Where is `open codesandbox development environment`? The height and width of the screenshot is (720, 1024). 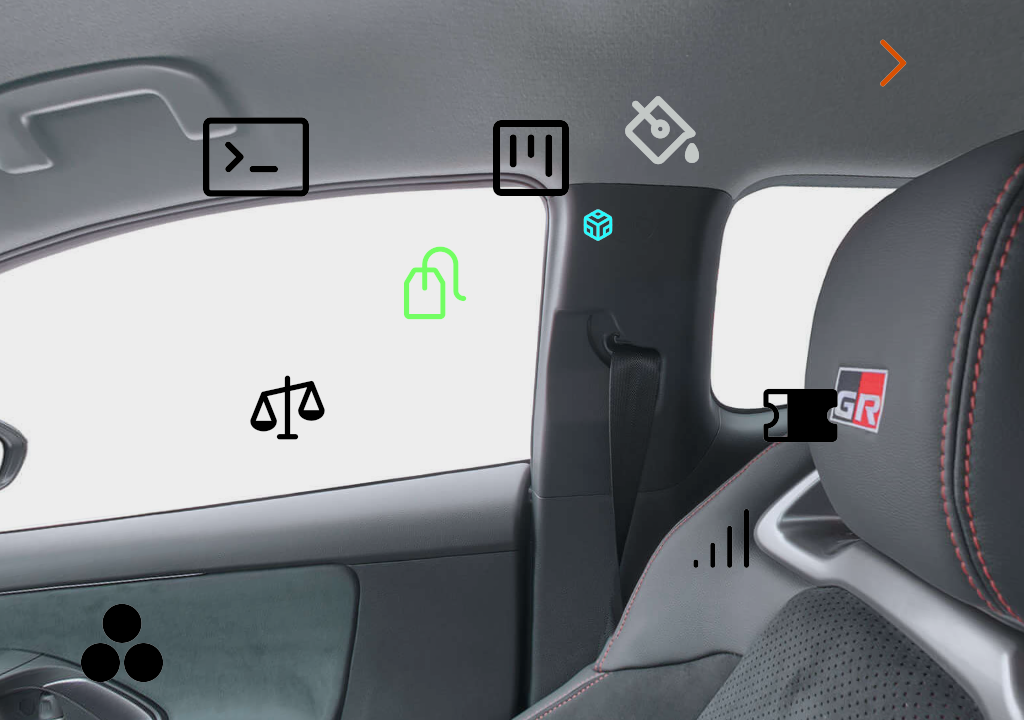 open codesandbox development environment is located at coordinates (598, 225).